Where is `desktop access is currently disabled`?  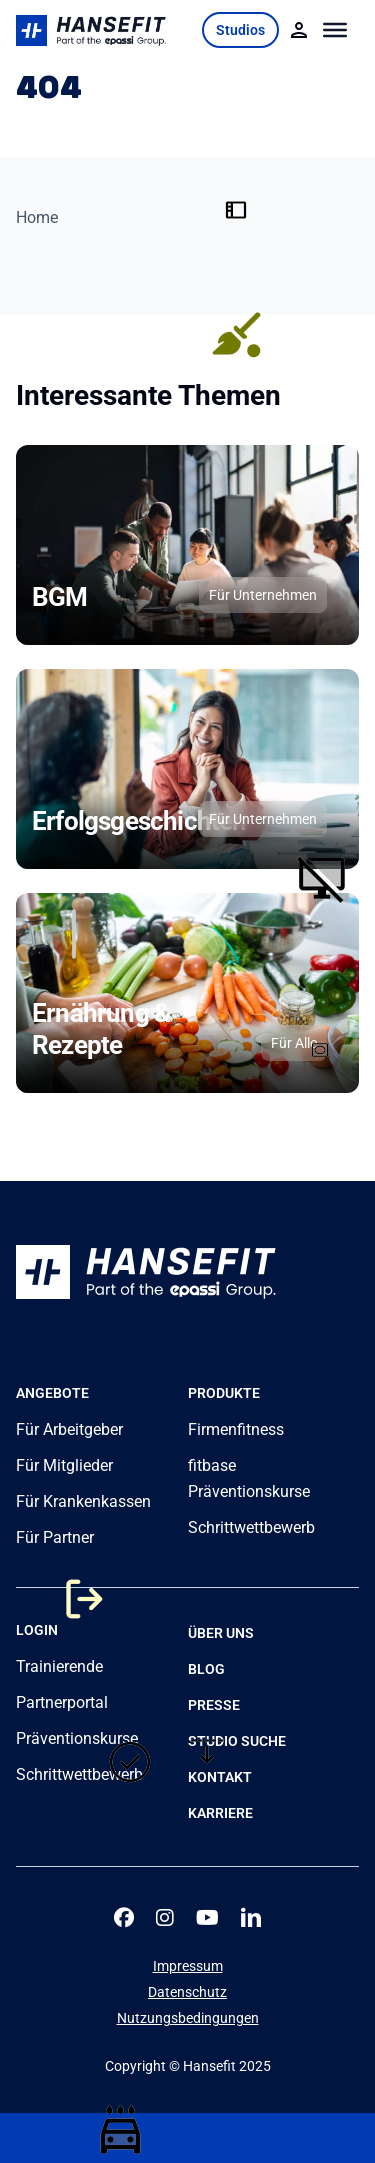 desktop access is currently disabled is located at coordinates (322, 878).